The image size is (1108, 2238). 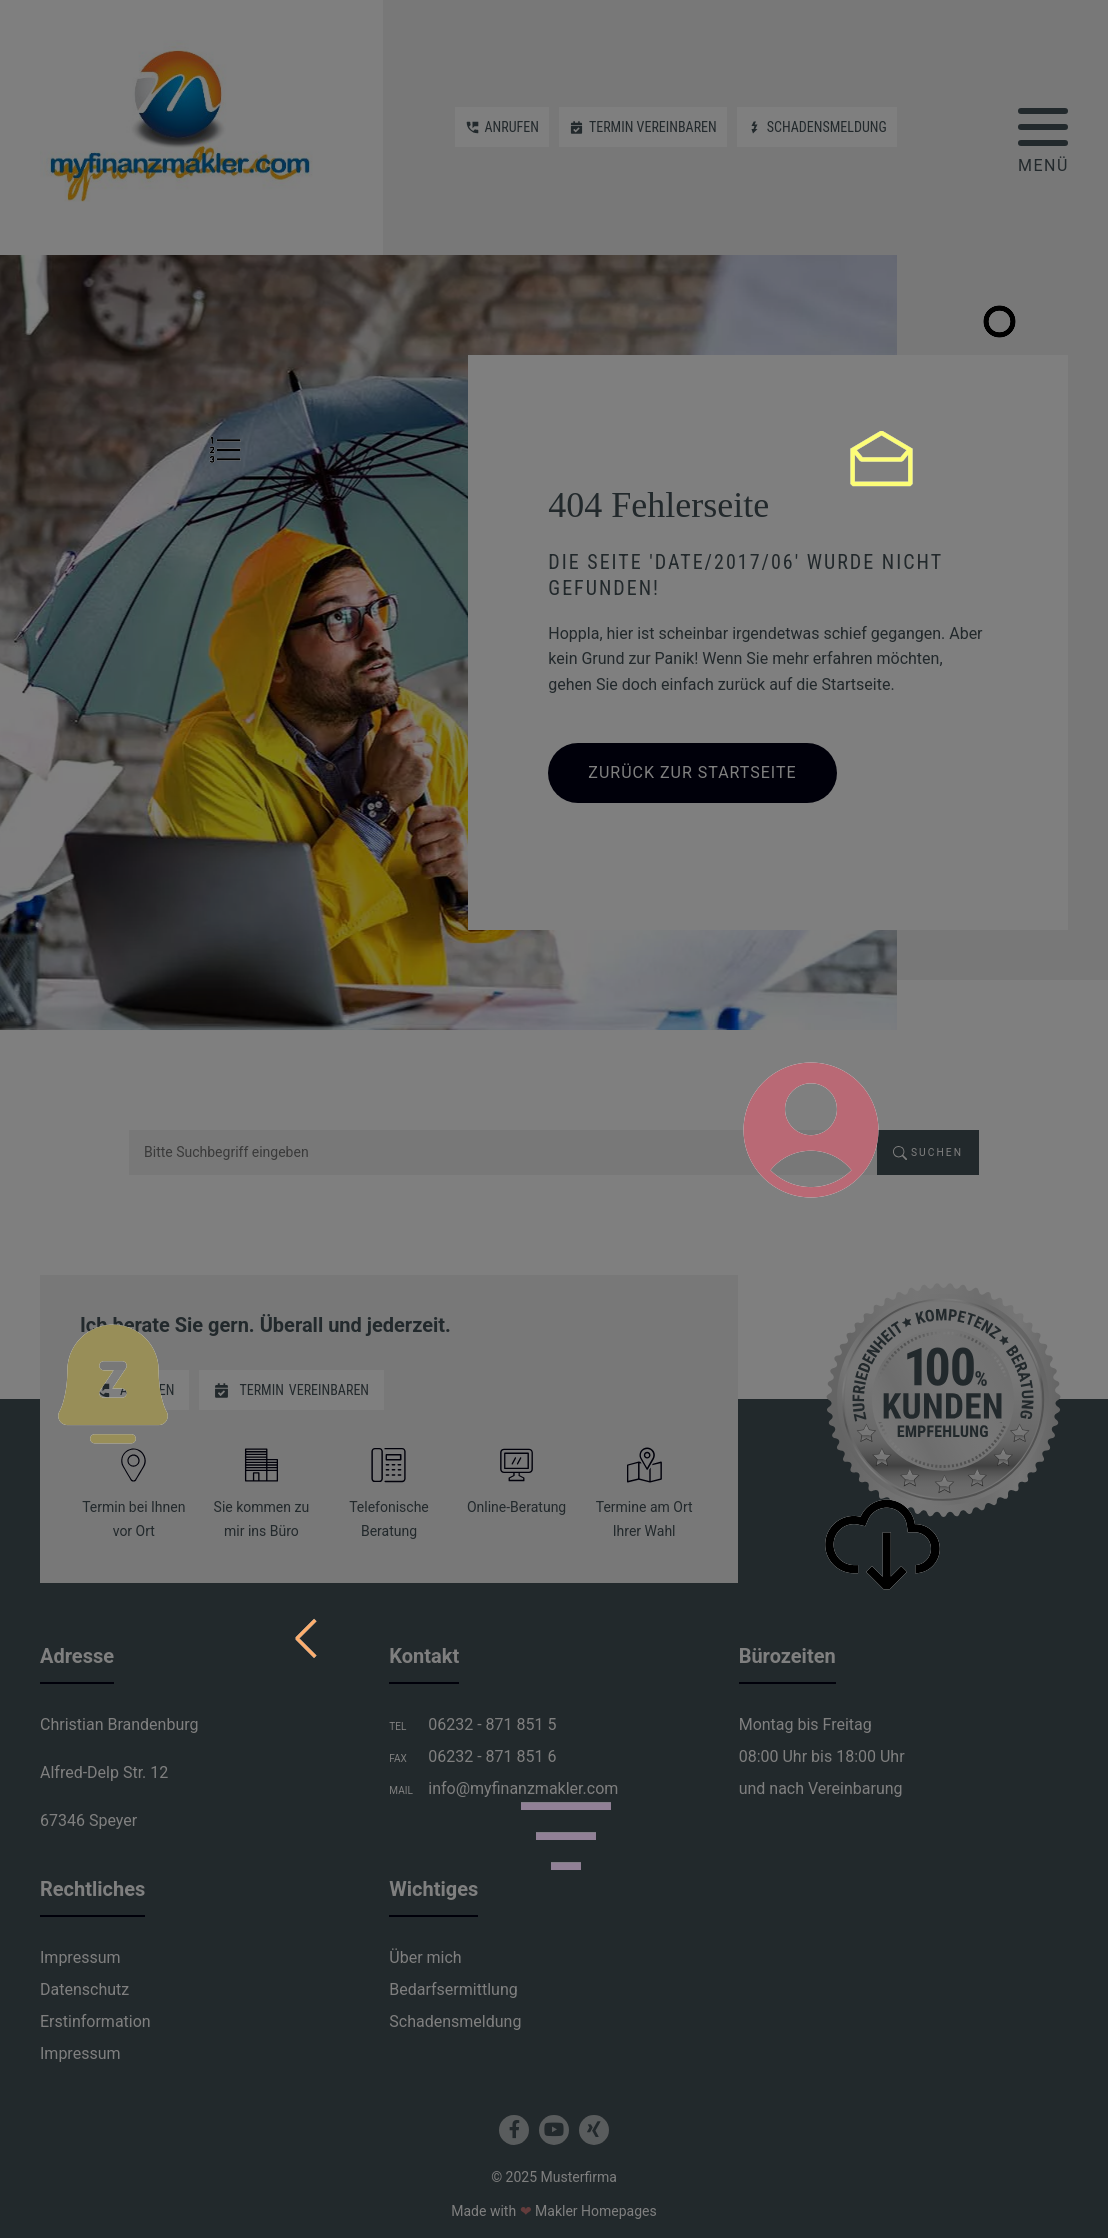 What do you see at coordinates (224, 451) in the screenshot?
I see `create a numbered list` at bounding box center [224, 451].